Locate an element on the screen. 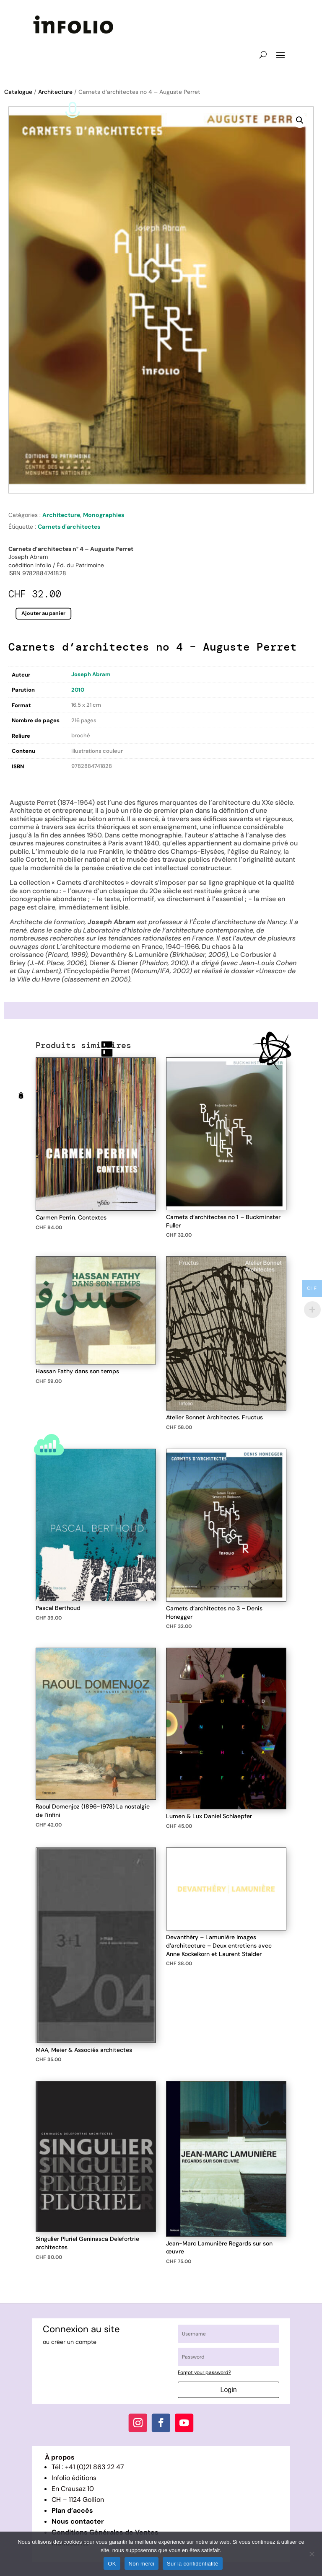 This screenshot has height=2576, width=322. select e-bike as transportation mode is located at coordinates (21, 1096).